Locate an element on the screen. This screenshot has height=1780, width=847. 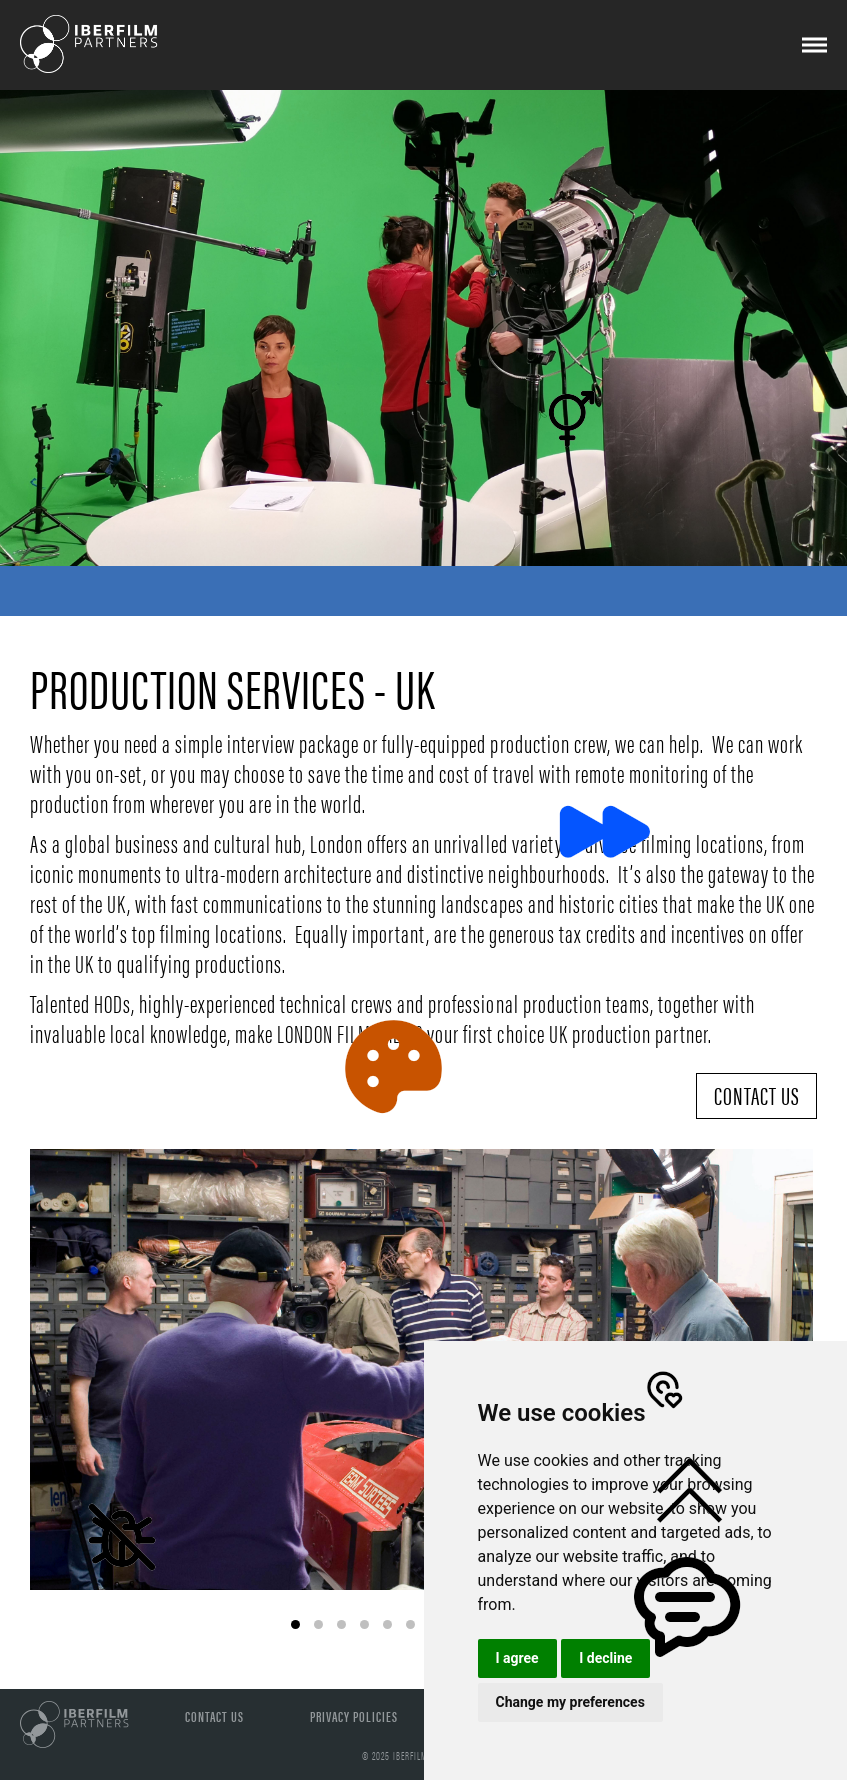
save a location to favorites is located at coordinates (663, 1389).